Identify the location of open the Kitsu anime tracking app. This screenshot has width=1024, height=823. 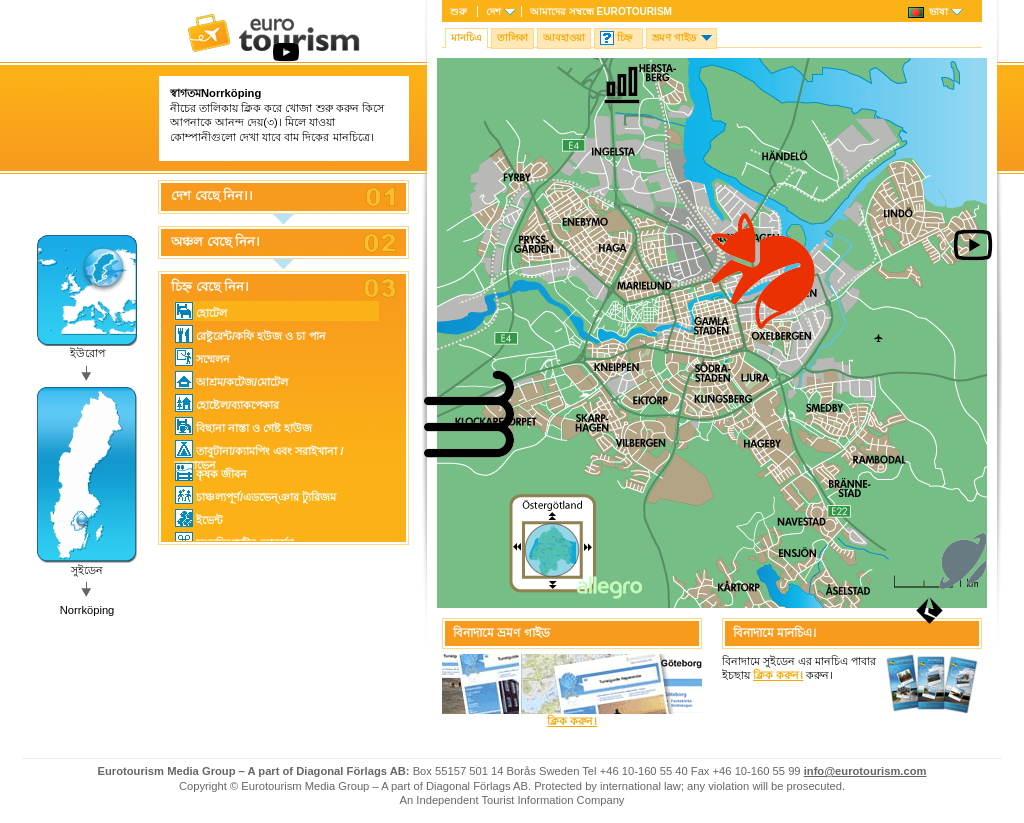
(763, 271).